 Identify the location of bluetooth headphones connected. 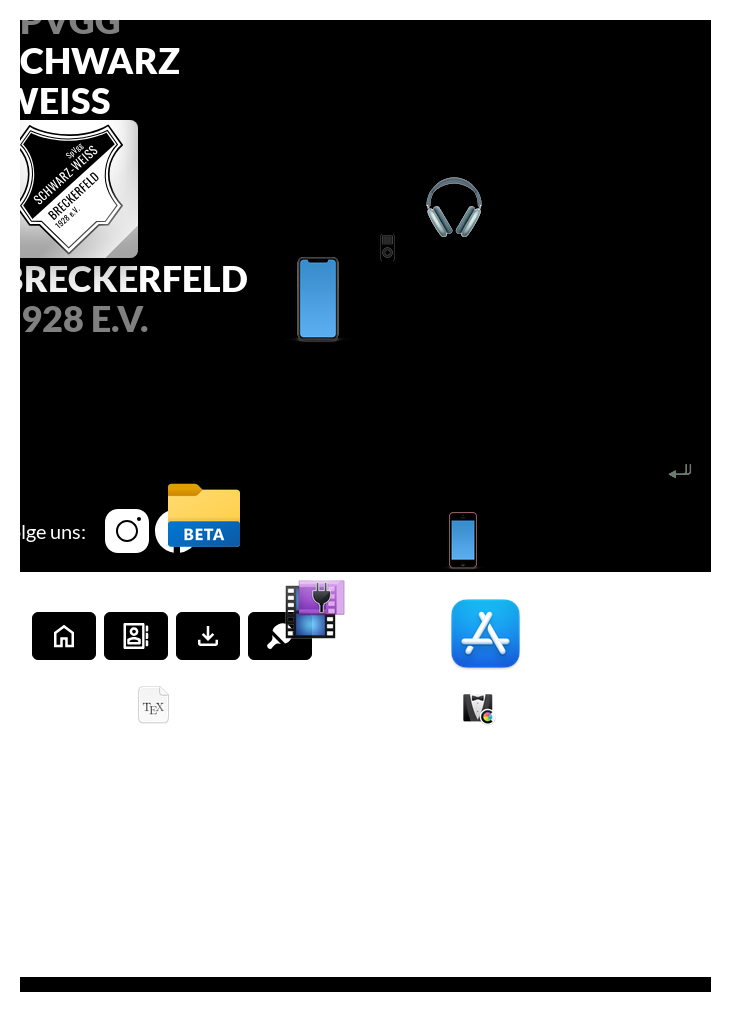
(454, 207).